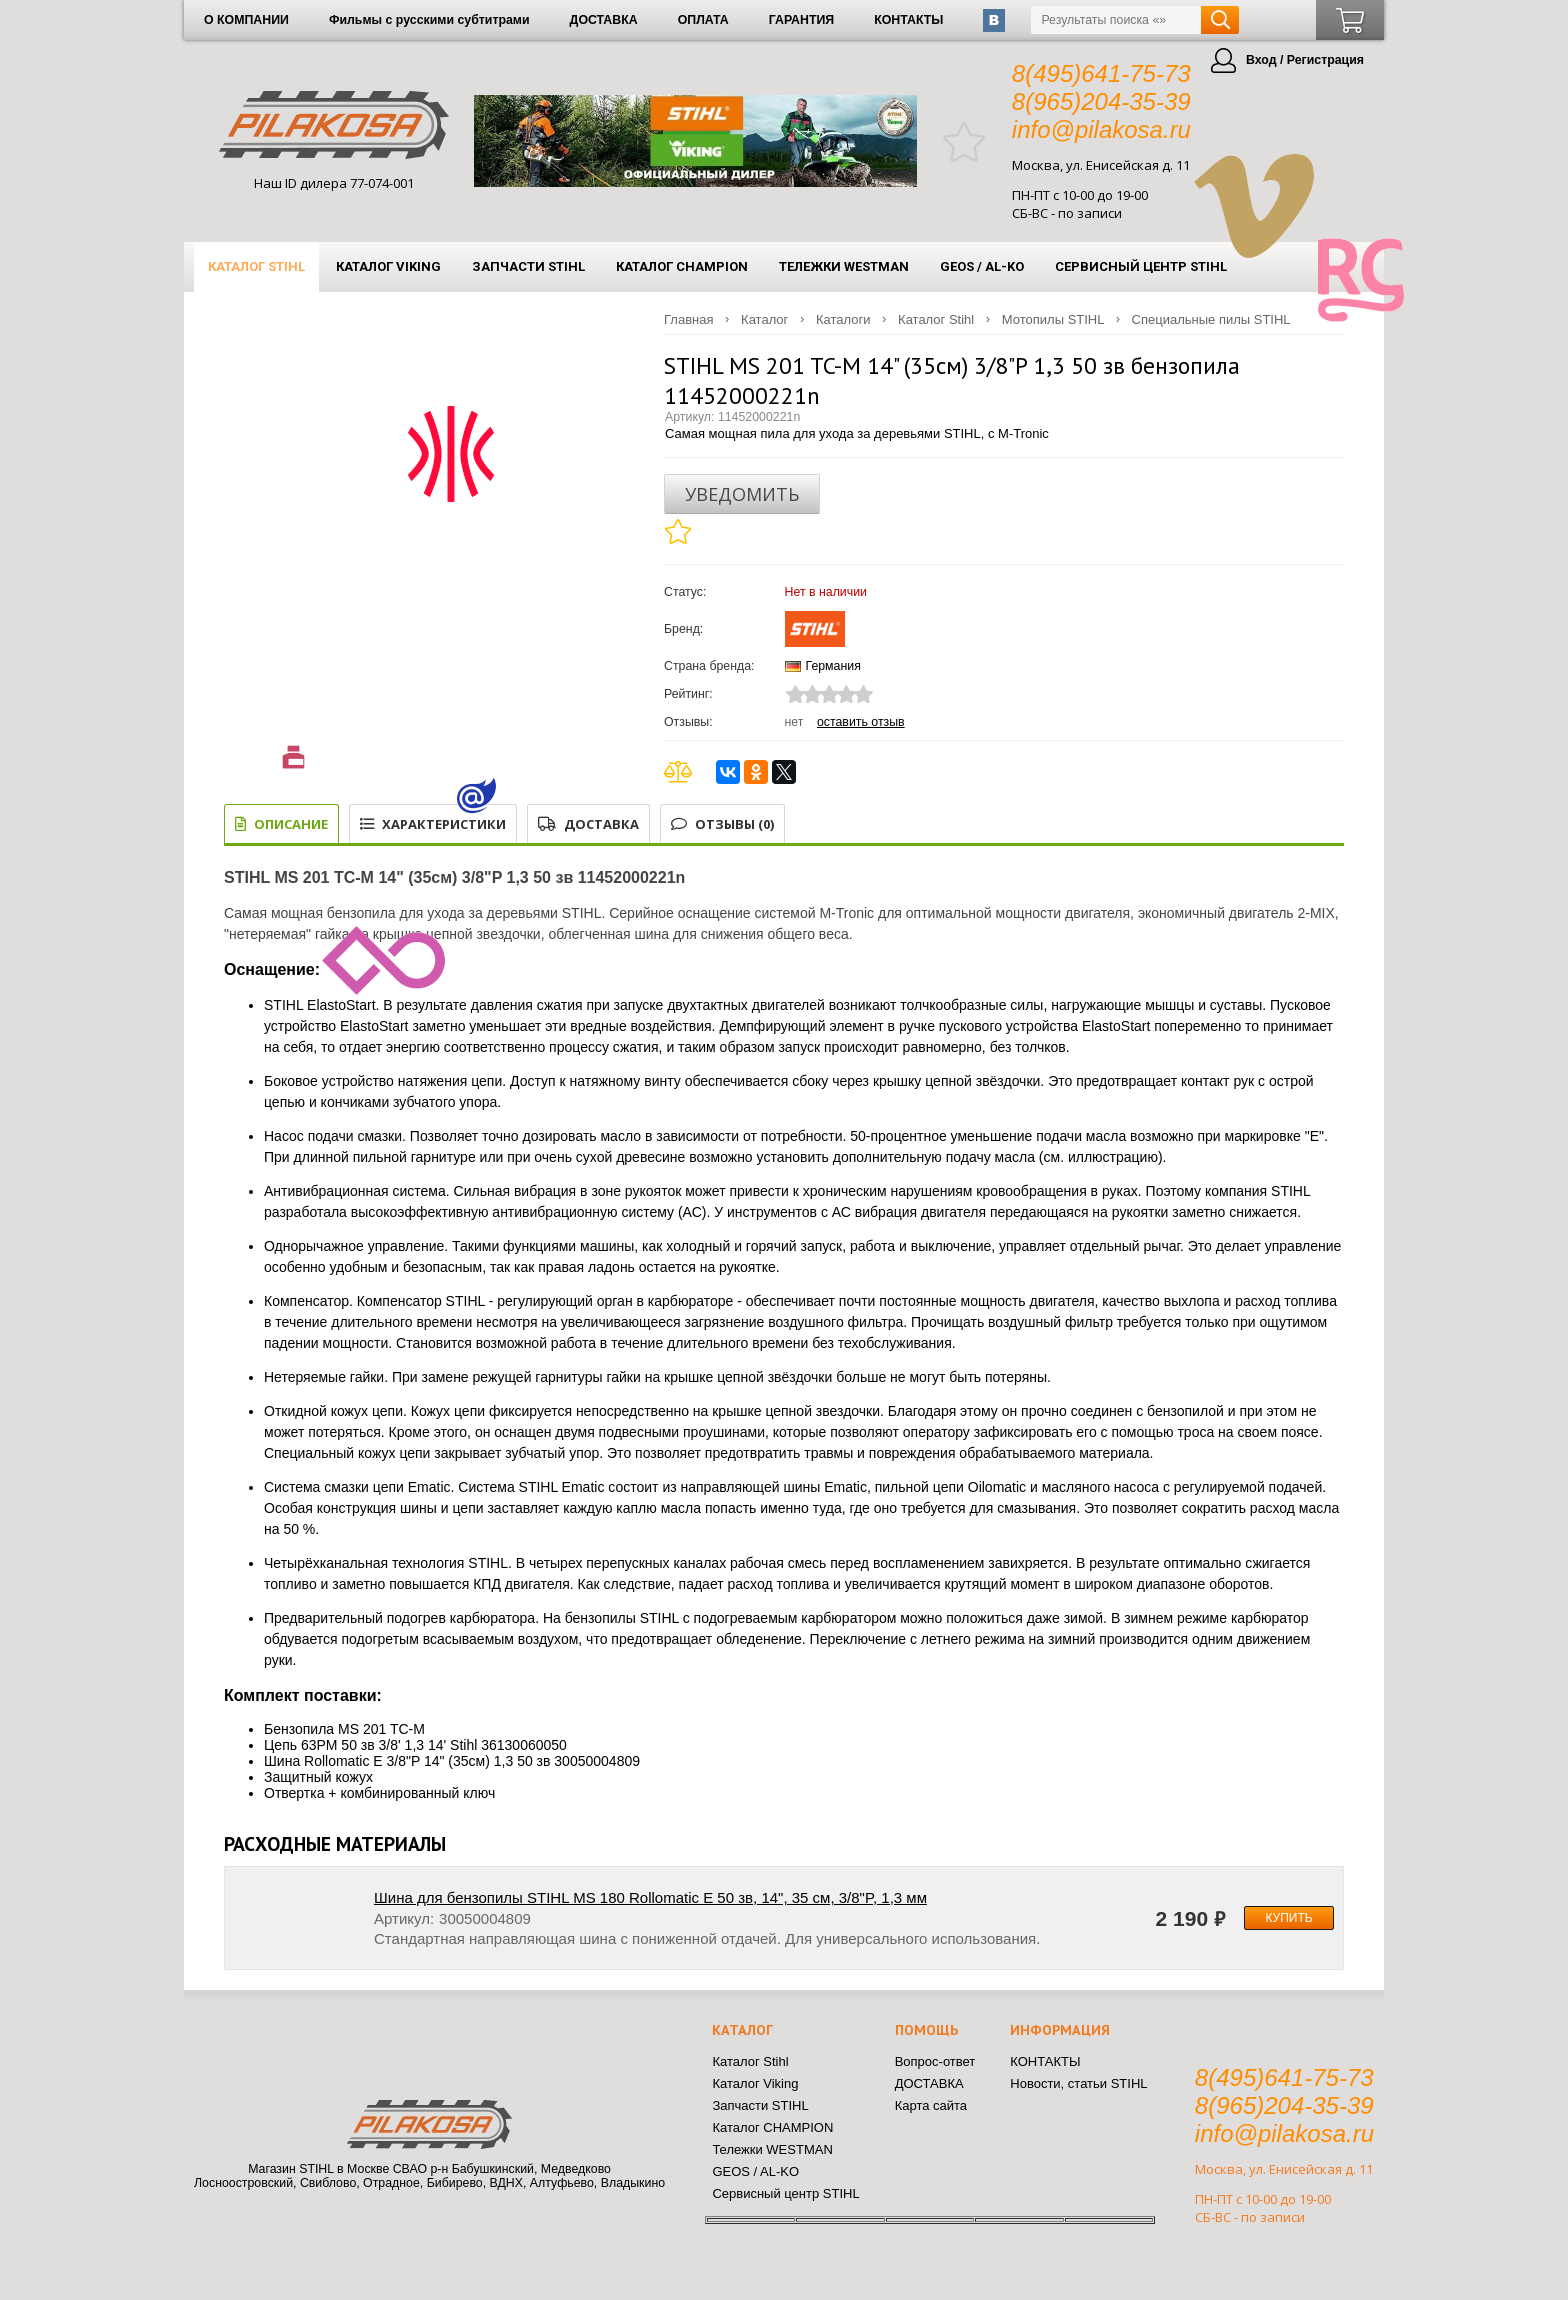  What do you see at coordinates (1254, 206) in the screenshot?
I see `open the Vimeo app` at bounding box center [1254, 206].